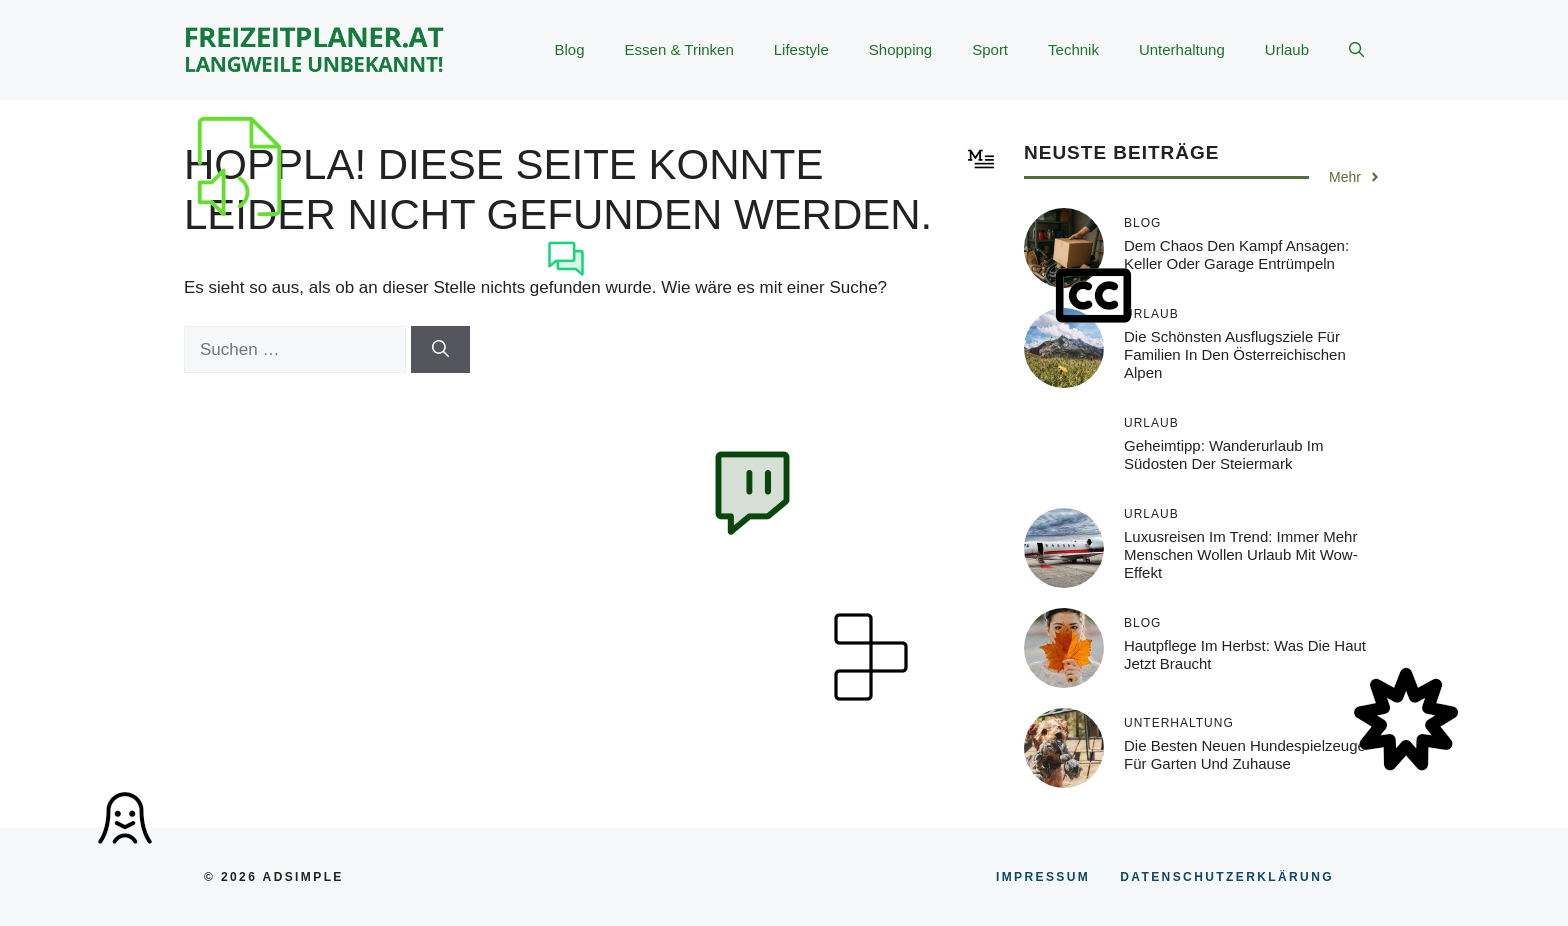 This screenshot has width=1568, height=926. What do you see at coordinates (981, 159) in the screenshot?
I see `open article on Medium` at bounding box center [981, 159].